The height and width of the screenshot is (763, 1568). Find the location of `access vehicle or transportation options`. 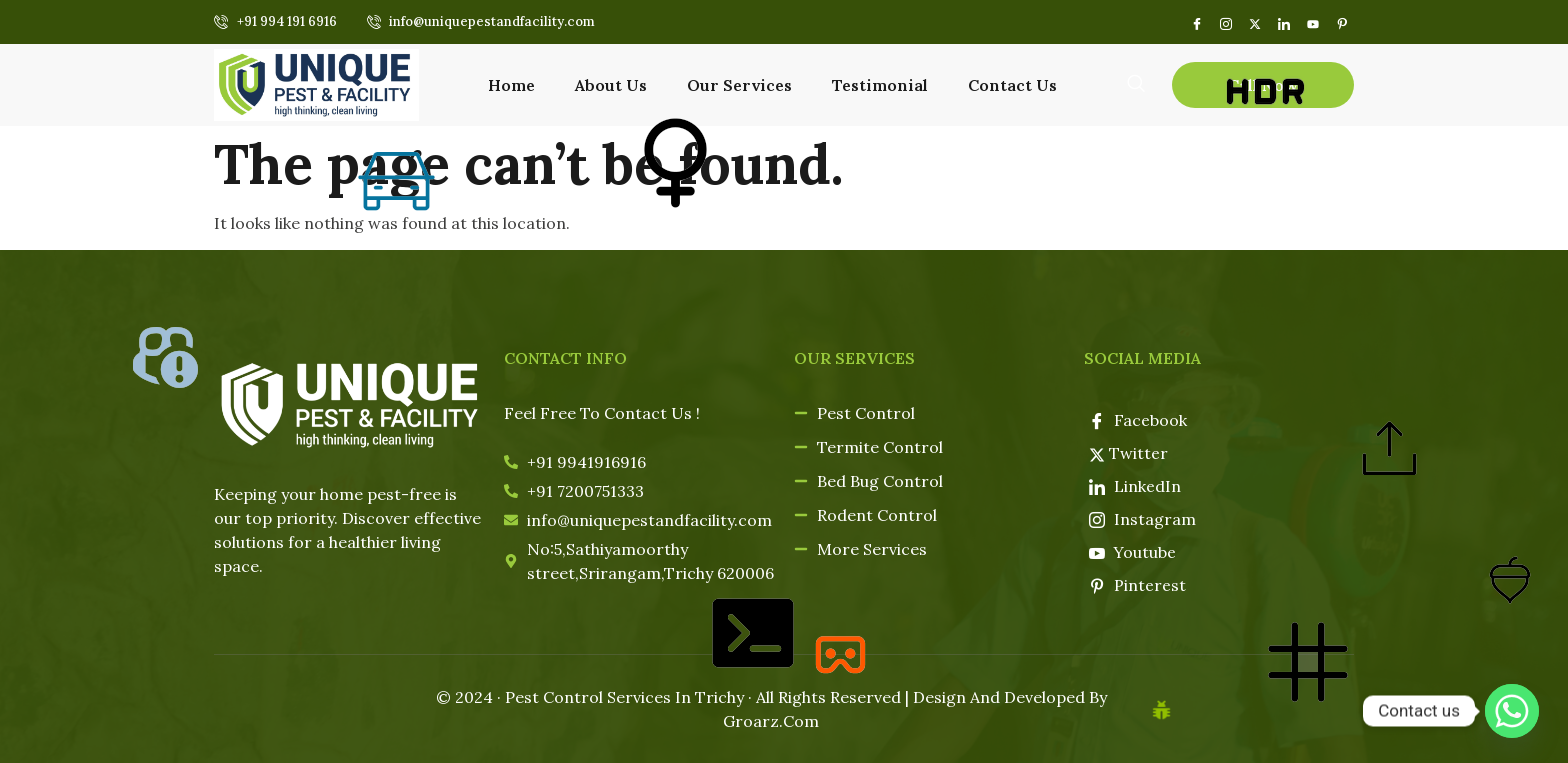

access vehicle or transportation options is located at coordinates (396, 182).